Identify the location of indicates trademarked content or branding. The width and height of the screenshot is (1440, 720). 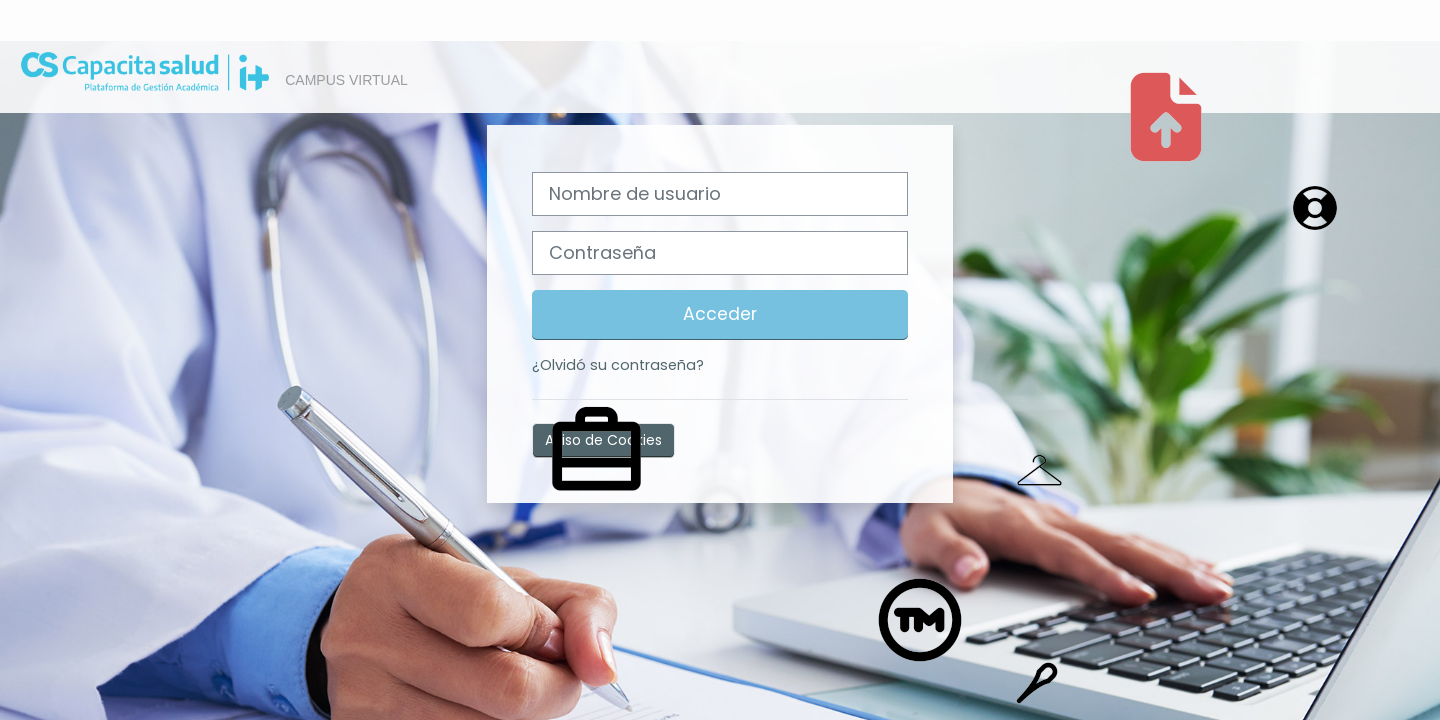
(920, 620).